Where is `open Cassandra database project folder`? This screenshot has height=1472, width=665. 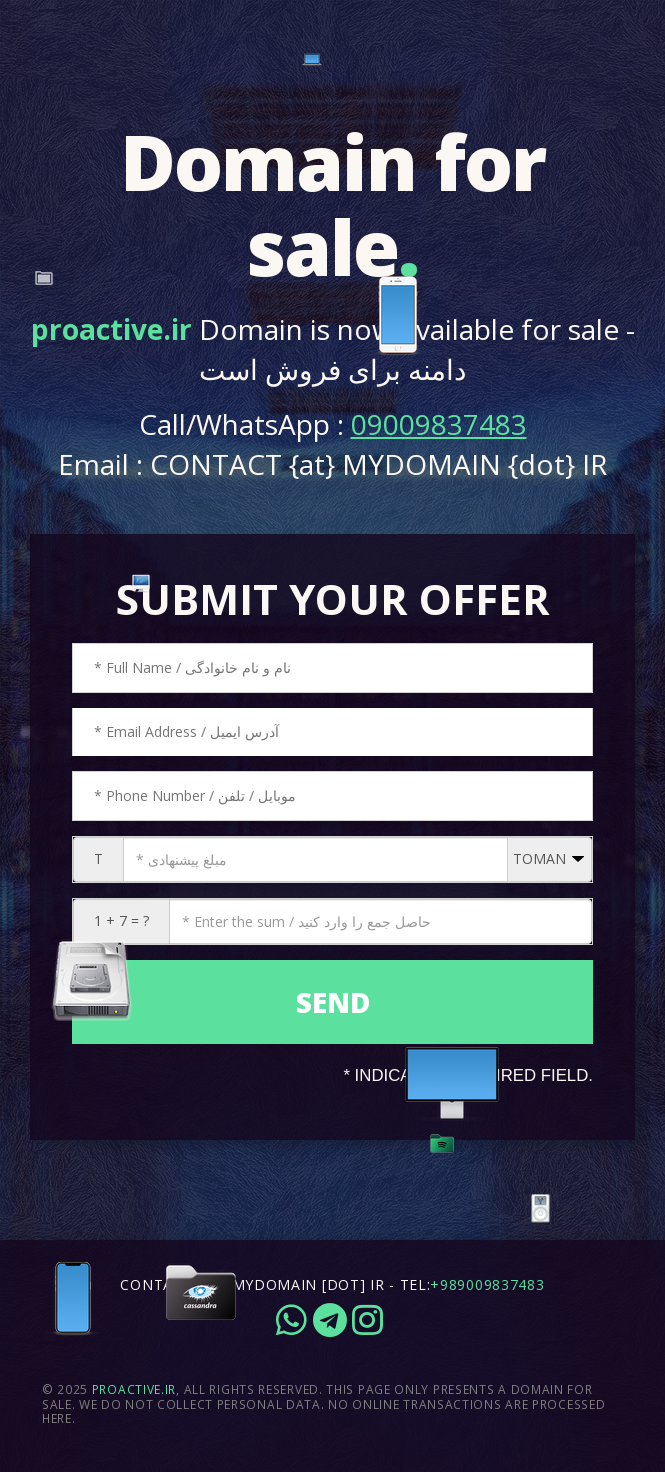
open Cassandra database project folder is located at coordinates (200, 1294).